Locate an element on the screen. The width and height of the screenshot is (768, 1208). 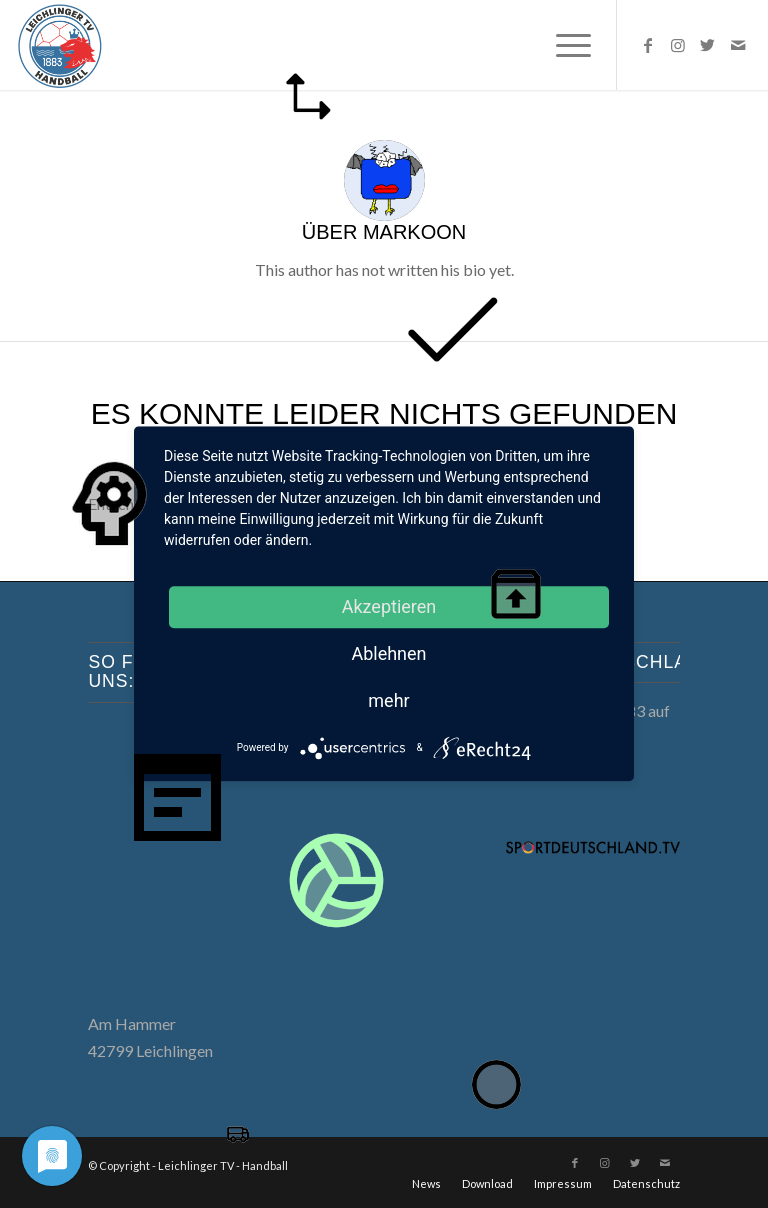
confirm or submit an action is located at coordinates (451, 326).